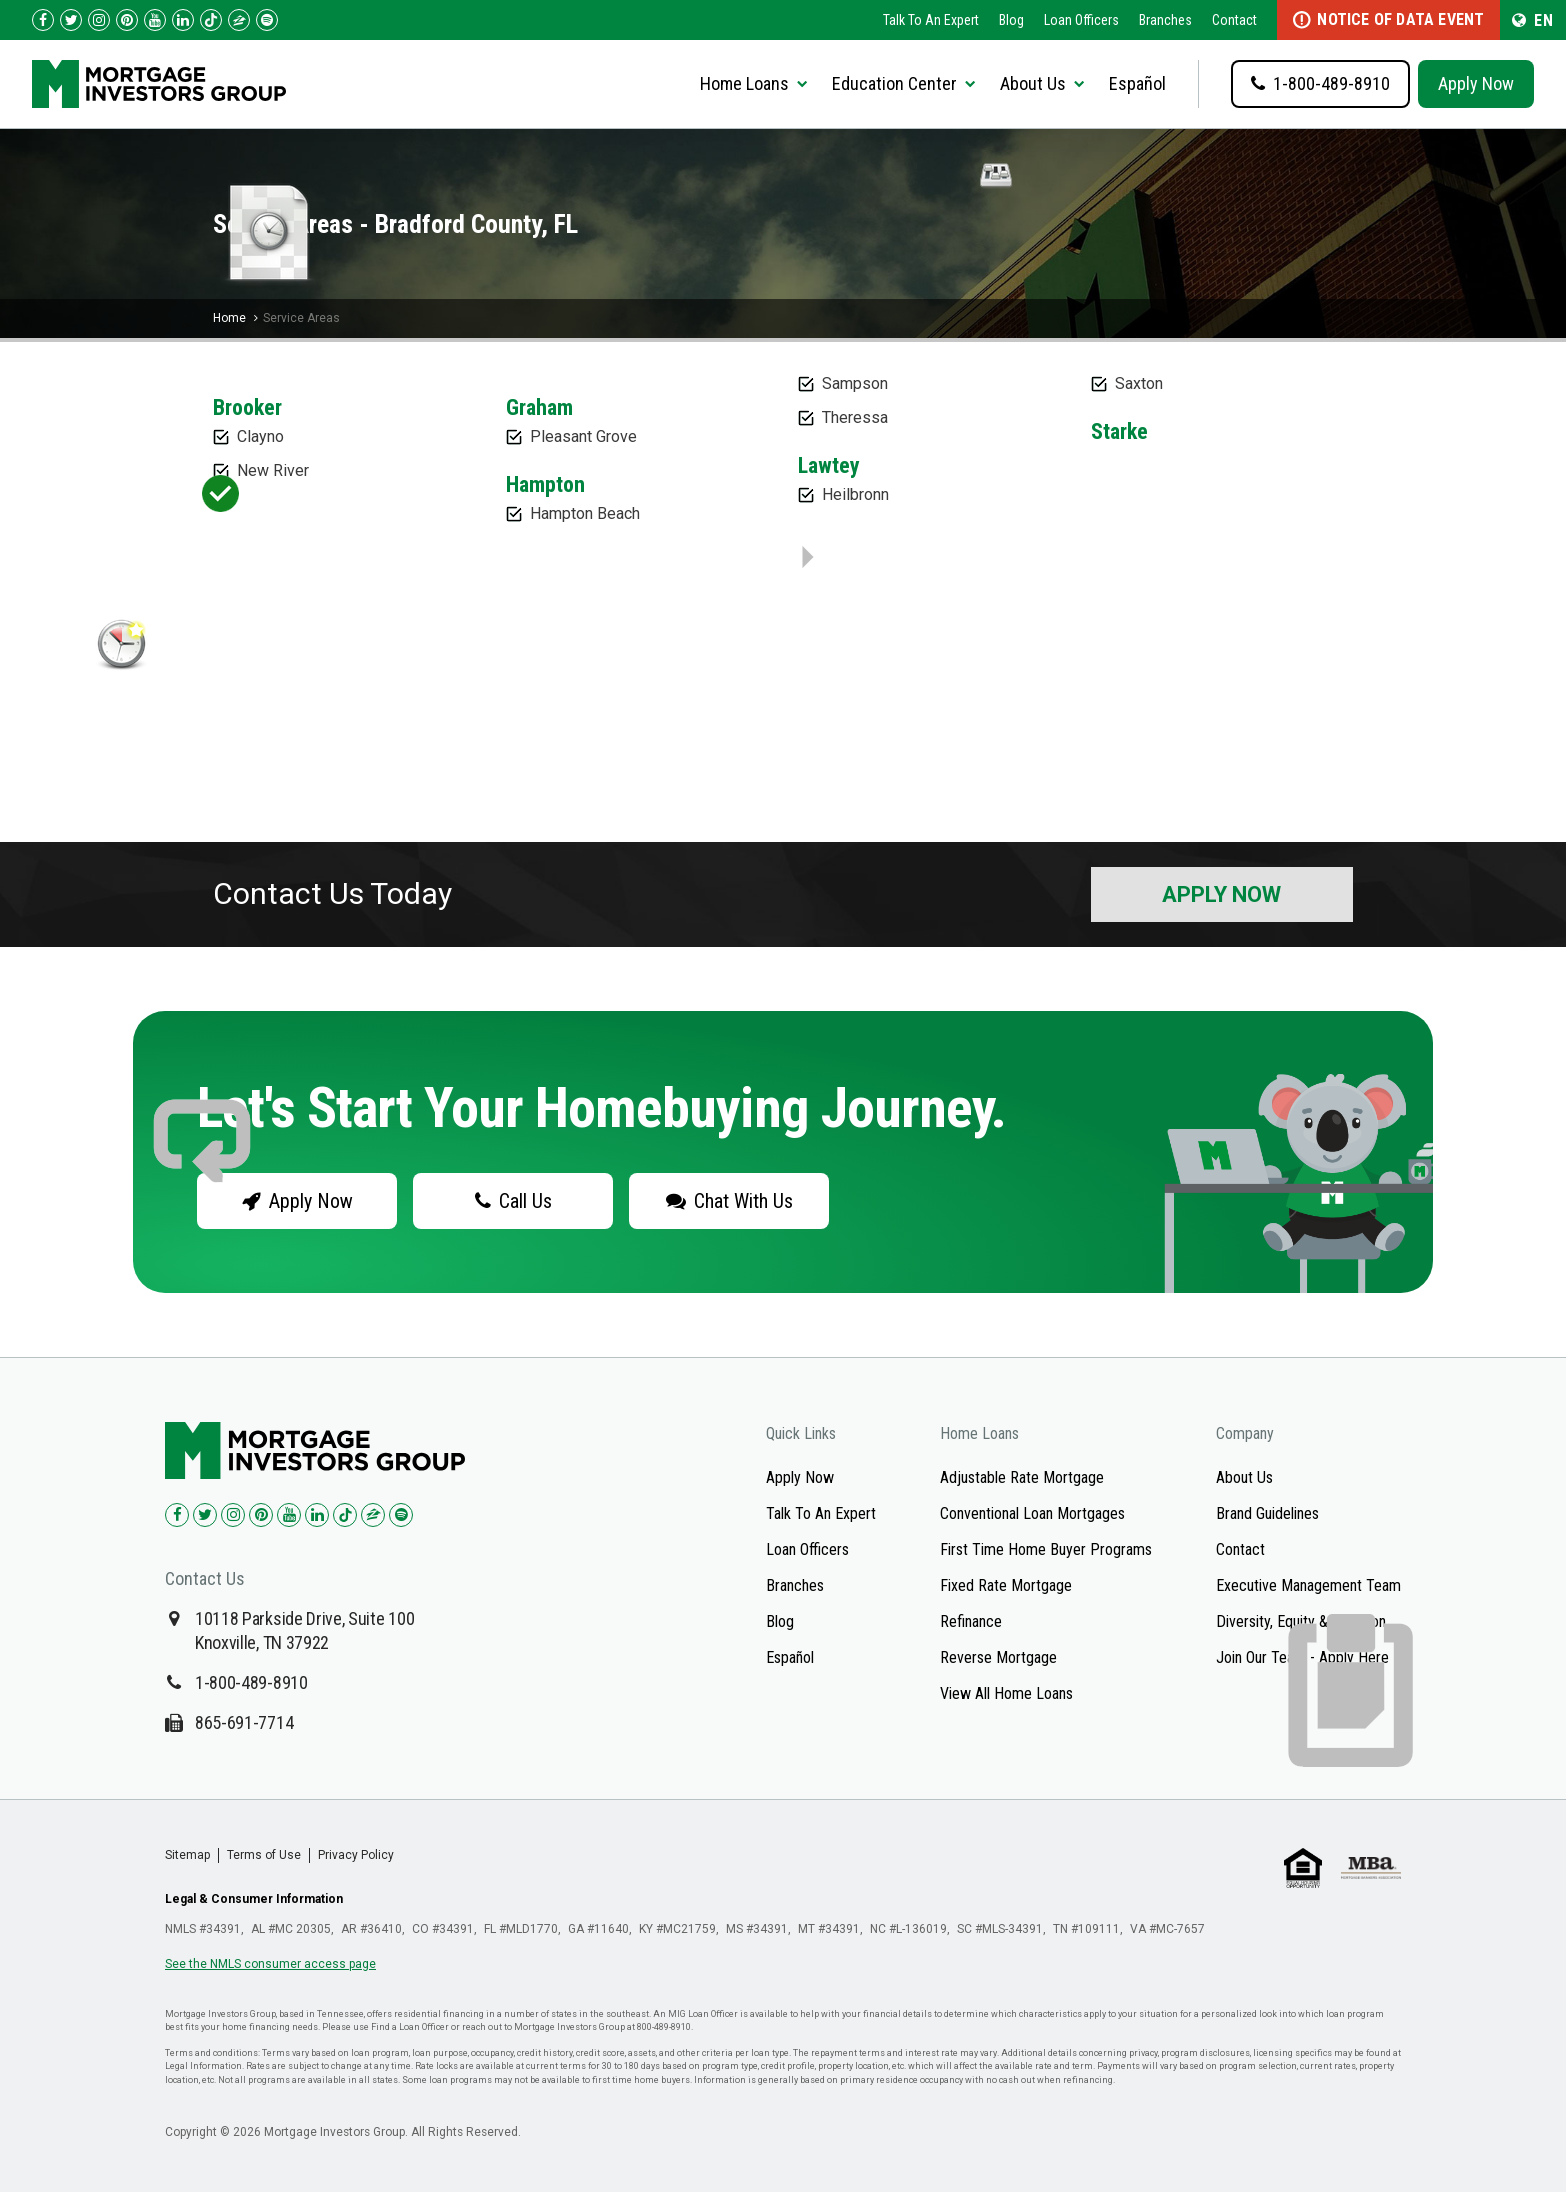  Describe the element at coordinates (122, 643) in the screenshot. I see `create a new calendar appointment` at that location.